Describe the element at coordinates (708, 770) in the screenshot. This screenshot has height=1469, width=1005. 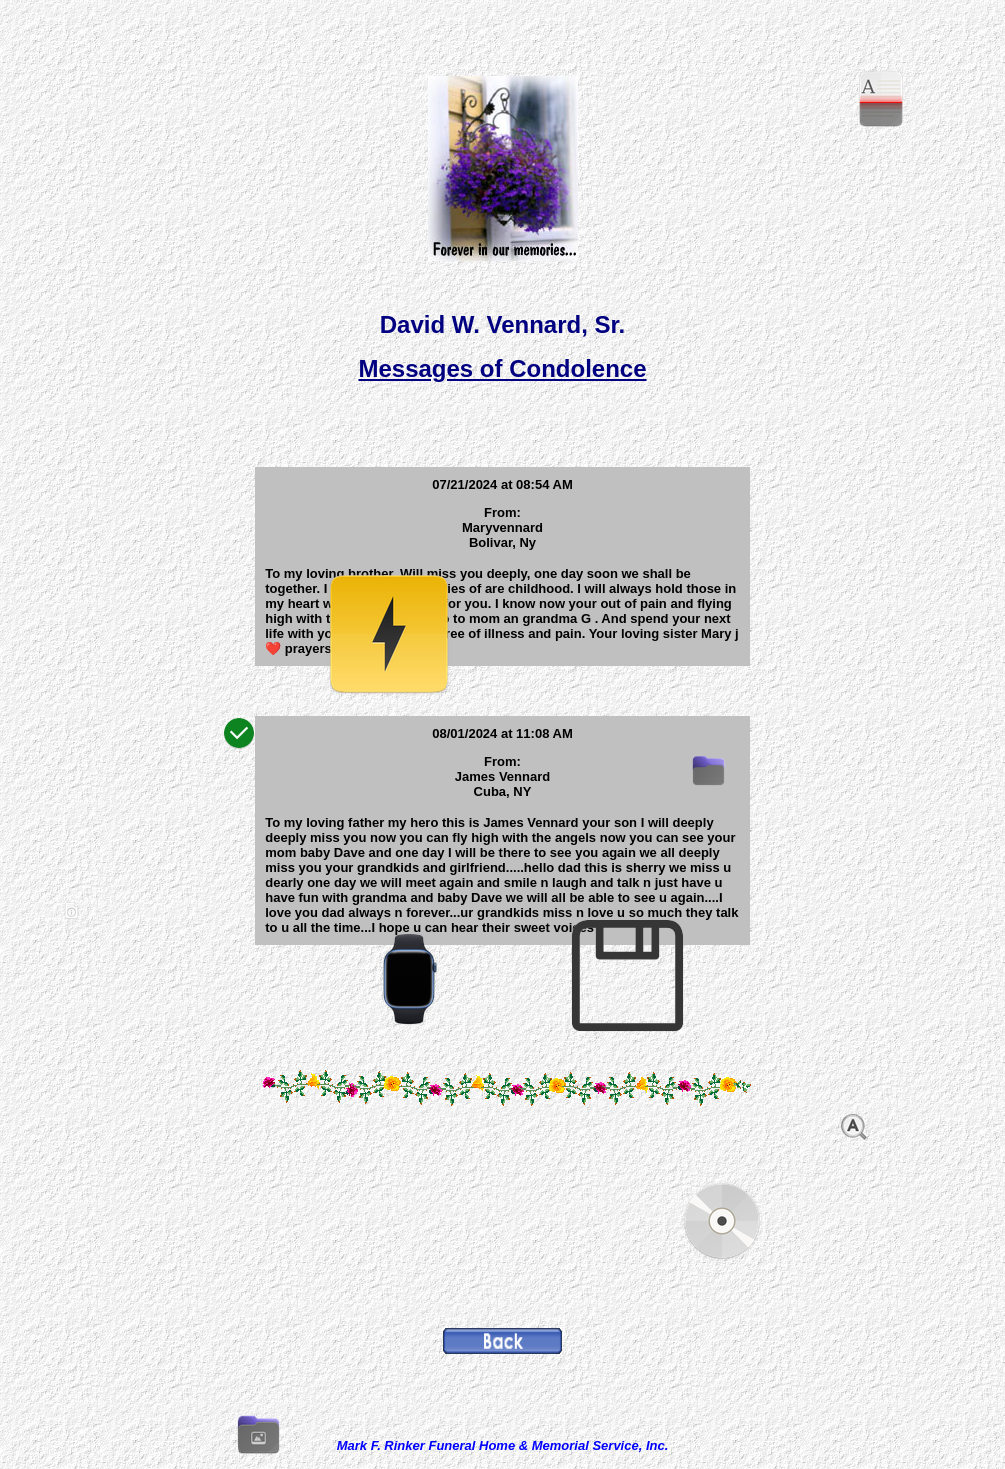
I see `view contents of an open folder` at that location.